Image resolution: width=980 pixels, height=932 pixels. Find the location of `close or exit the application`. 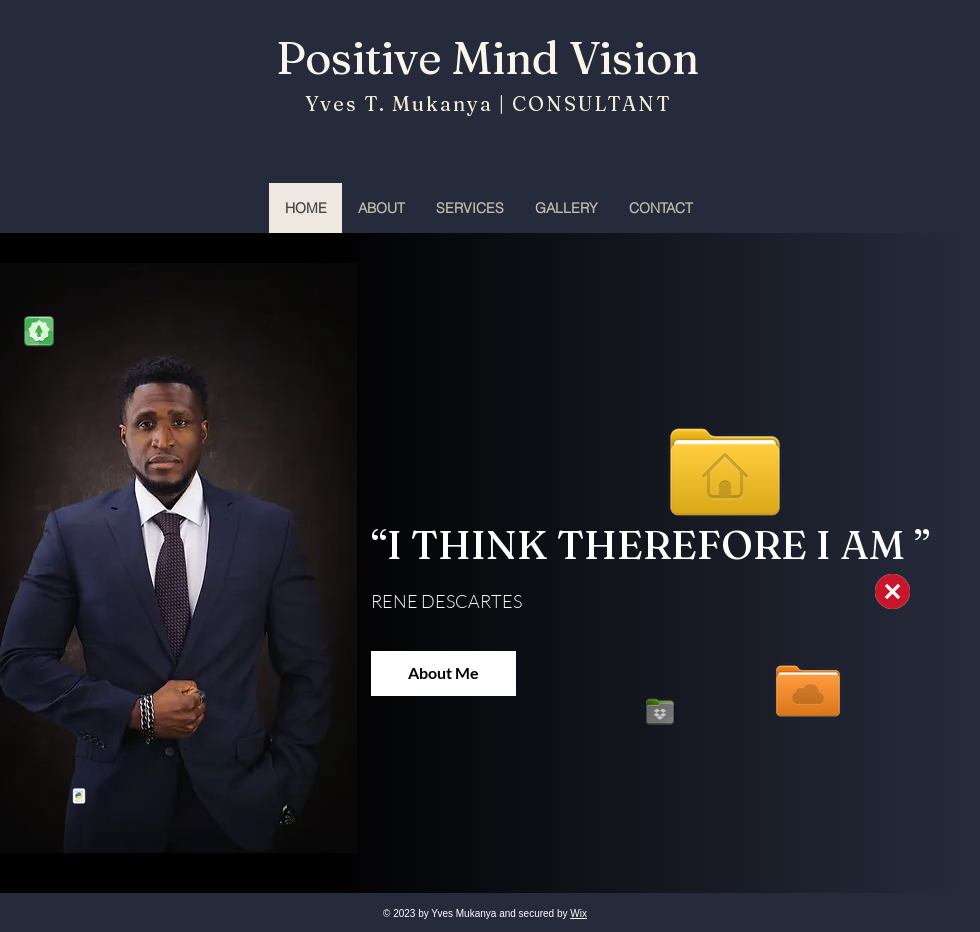

close or exit the application is located at coordinates (892, 591).